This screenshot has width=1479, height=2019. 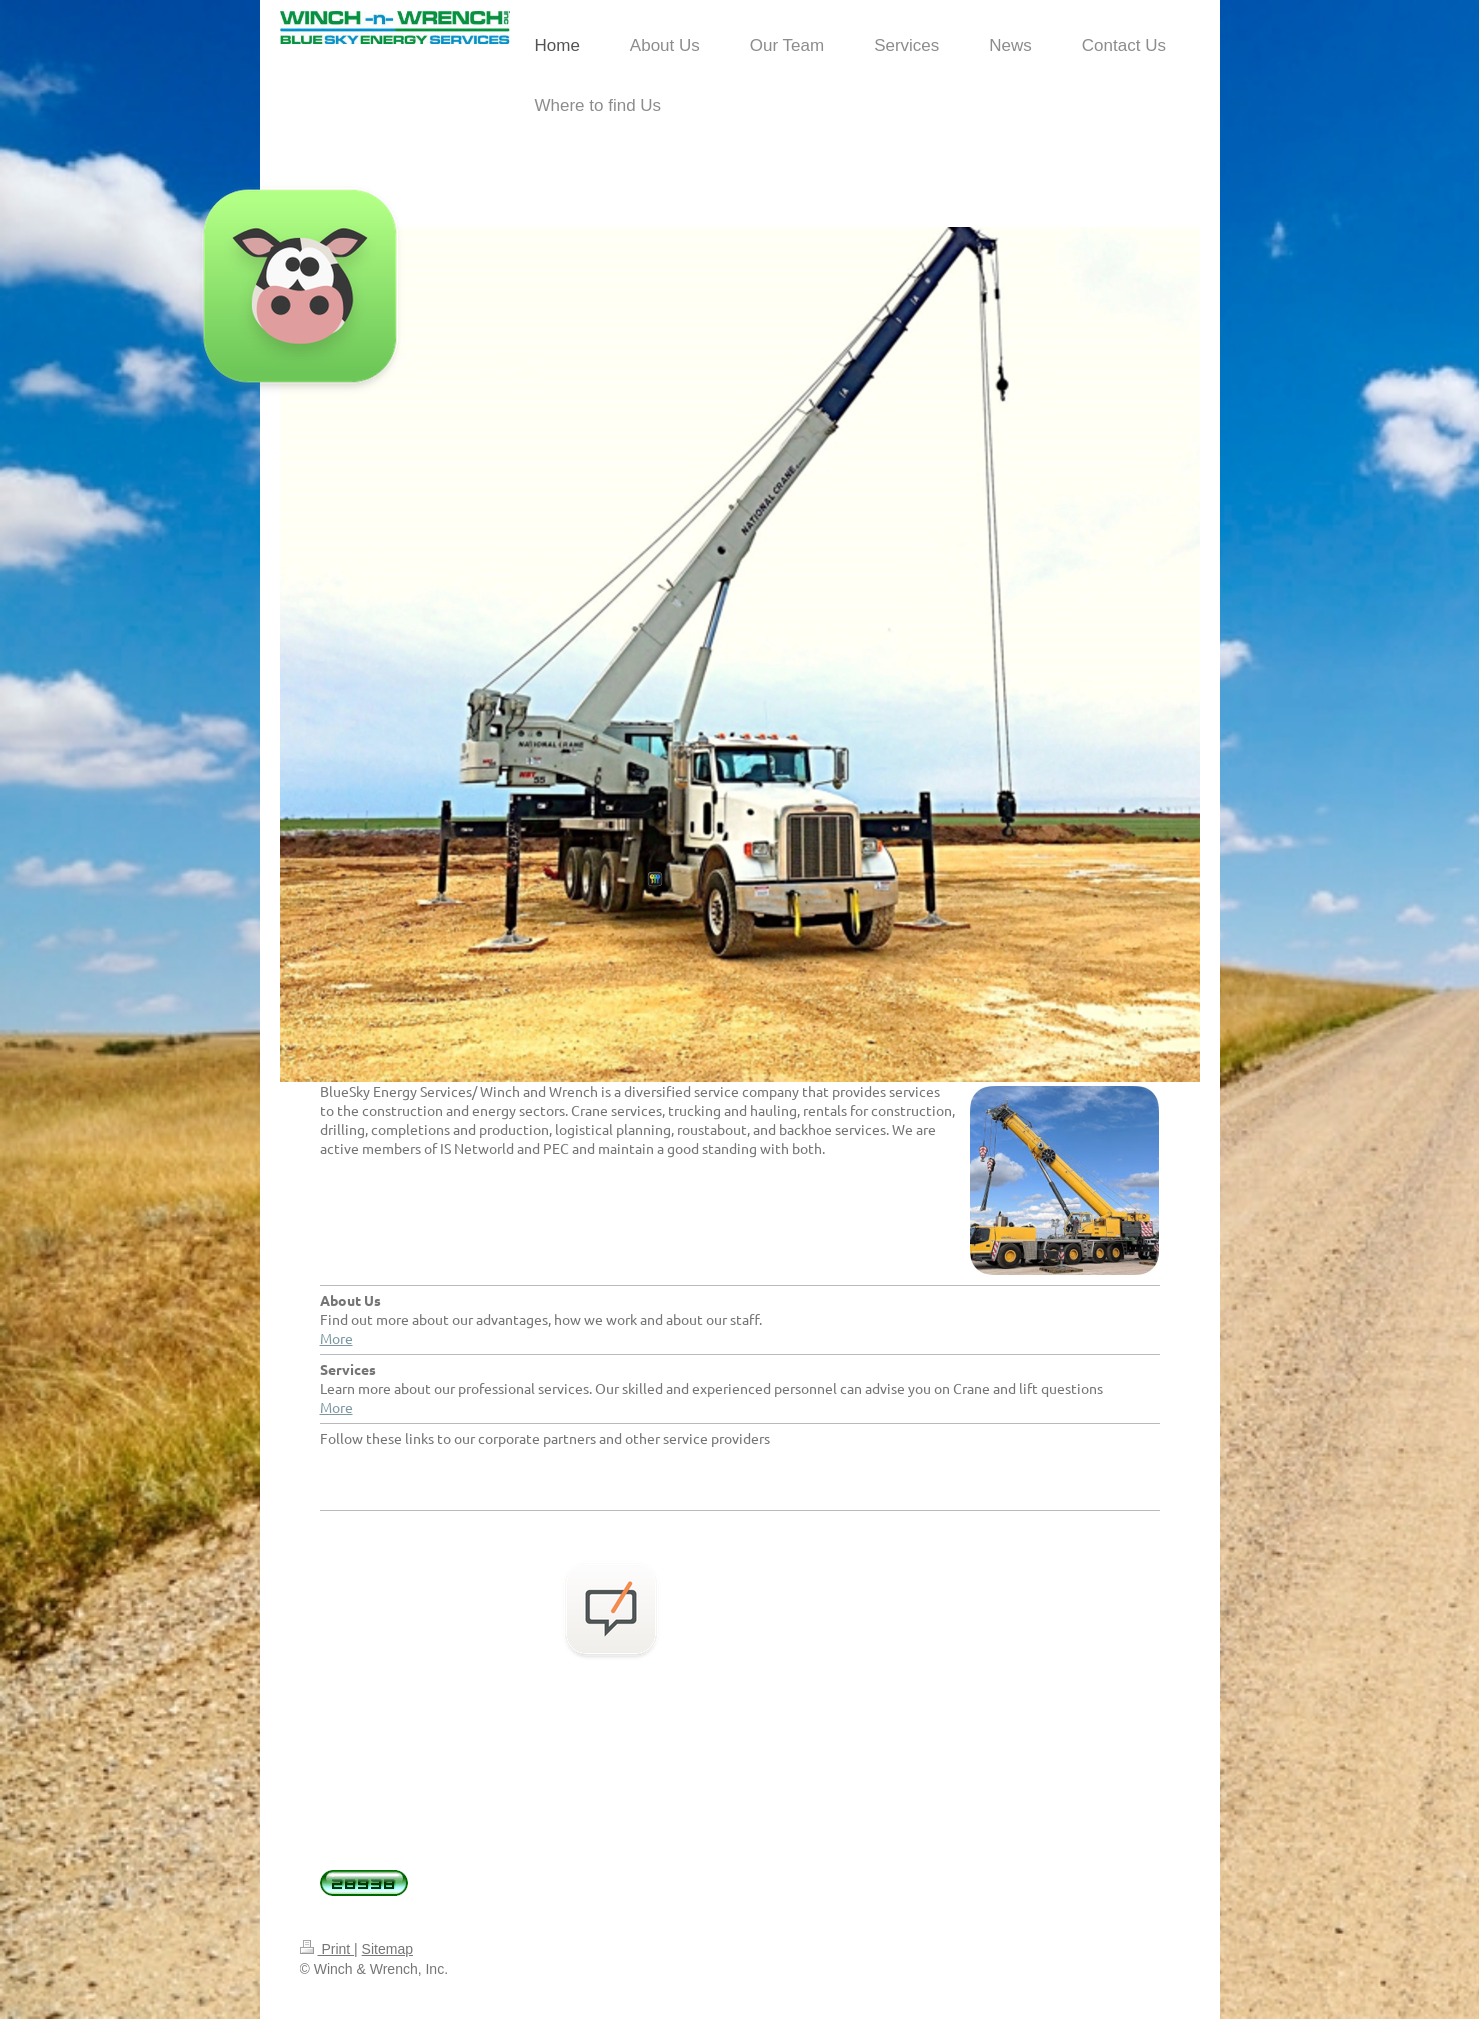 I want to click on open the calf audio plugin suite, so click(x=300, y=286).